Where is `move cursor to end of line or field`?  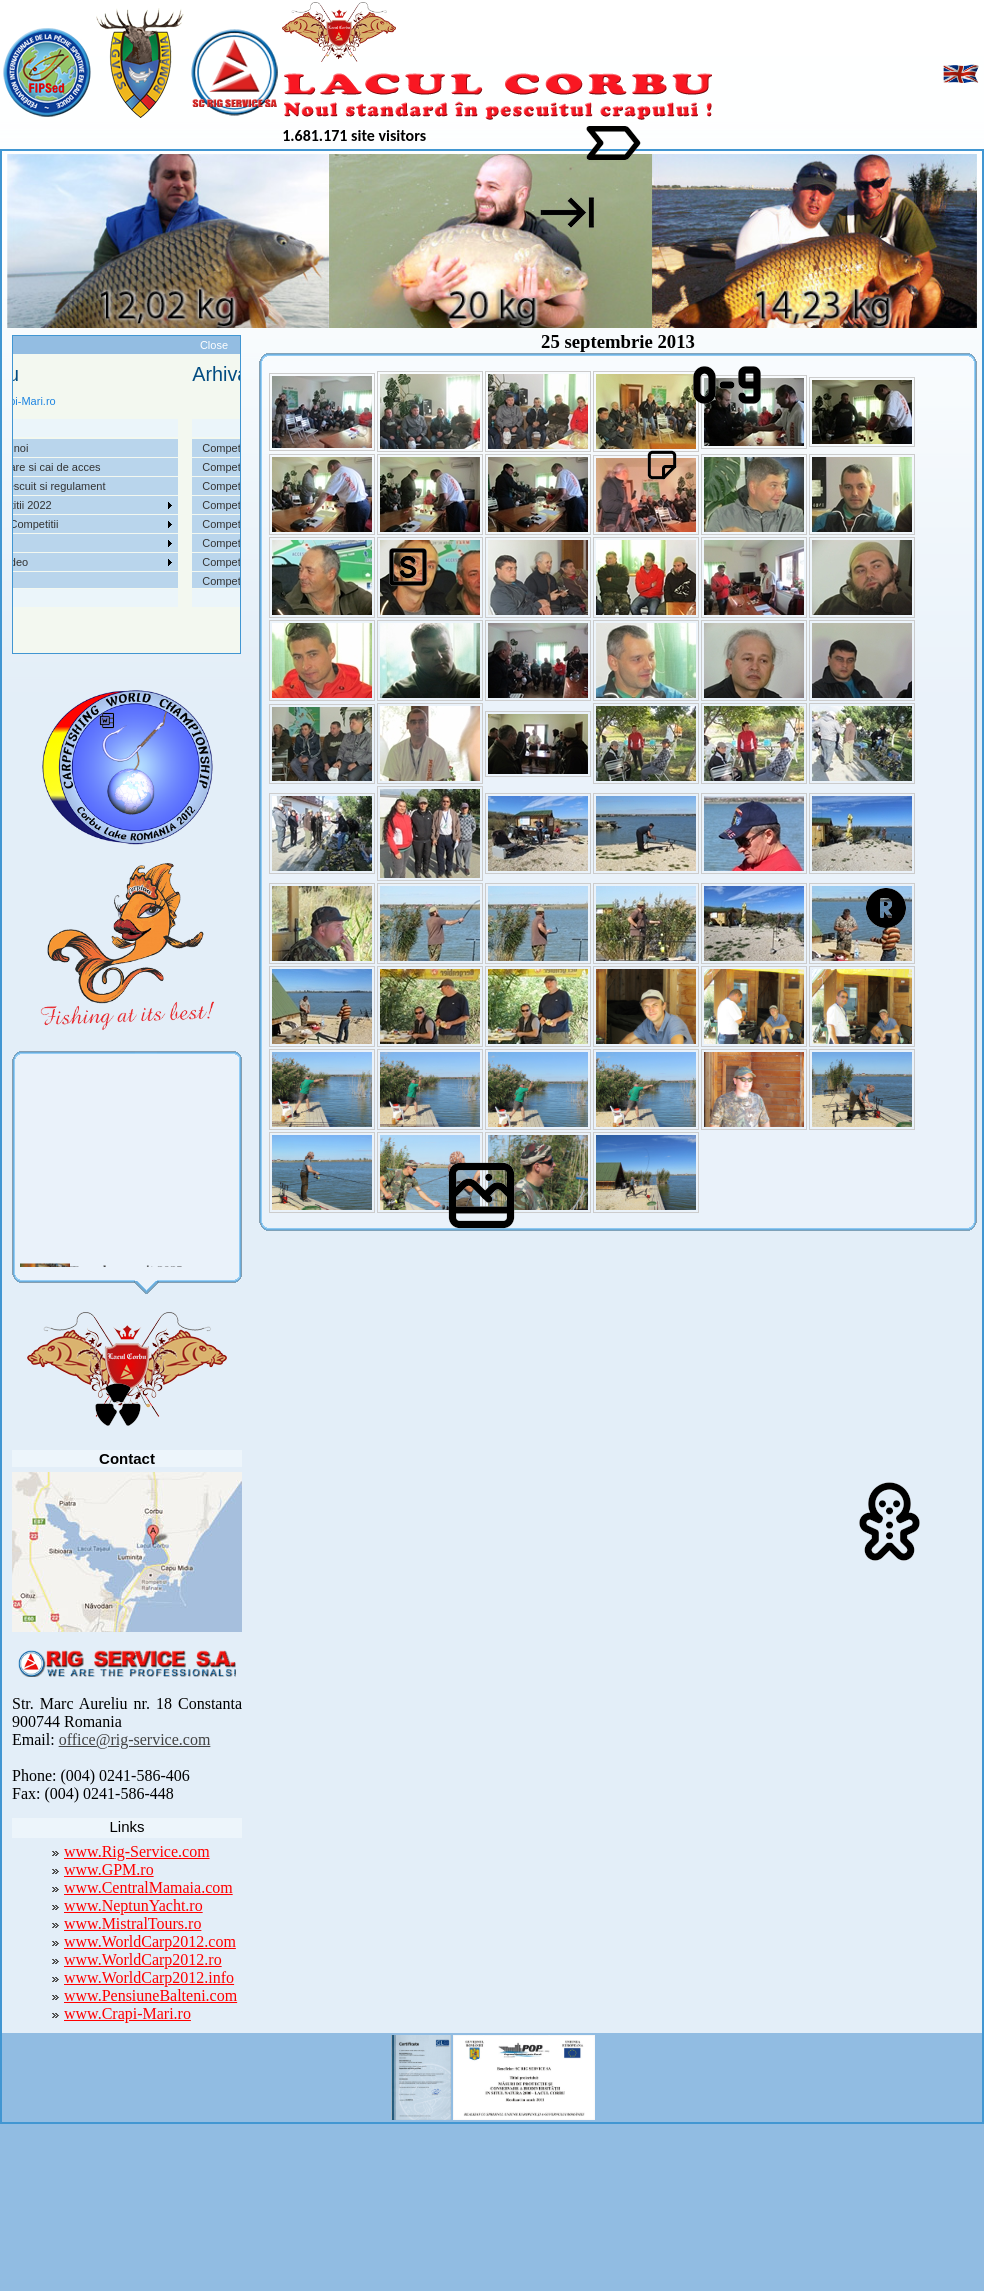
move cursor to end of line or field is located at coordinates (568, 212).